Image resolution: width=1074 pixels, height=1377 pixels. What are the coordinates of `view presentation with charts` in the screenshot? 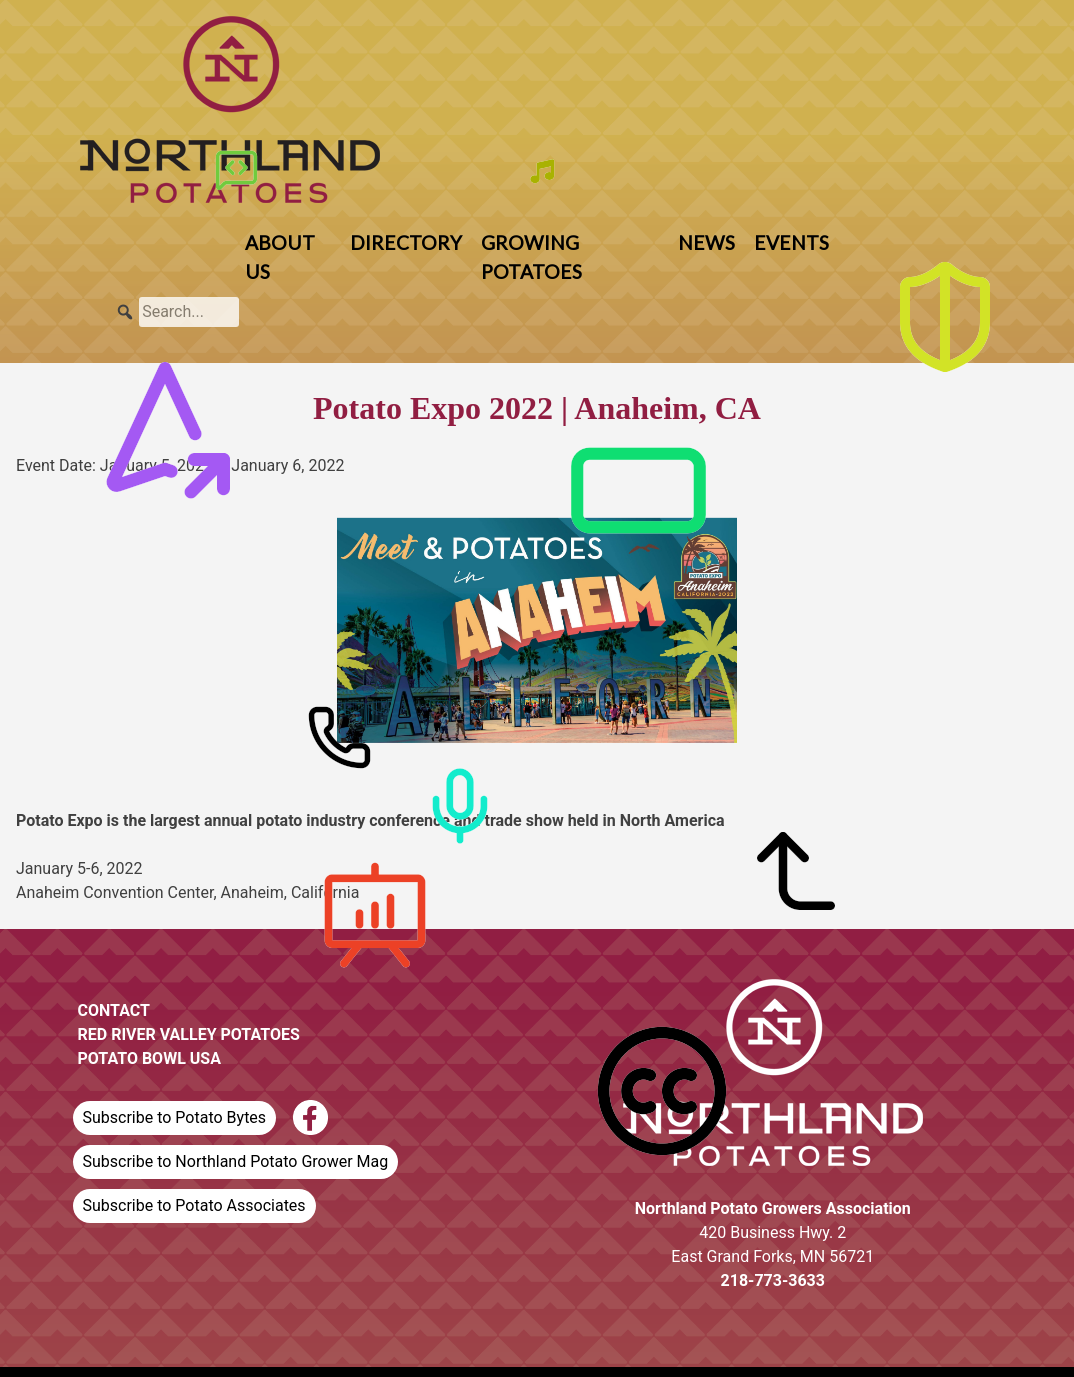 It's located at (375, 917).